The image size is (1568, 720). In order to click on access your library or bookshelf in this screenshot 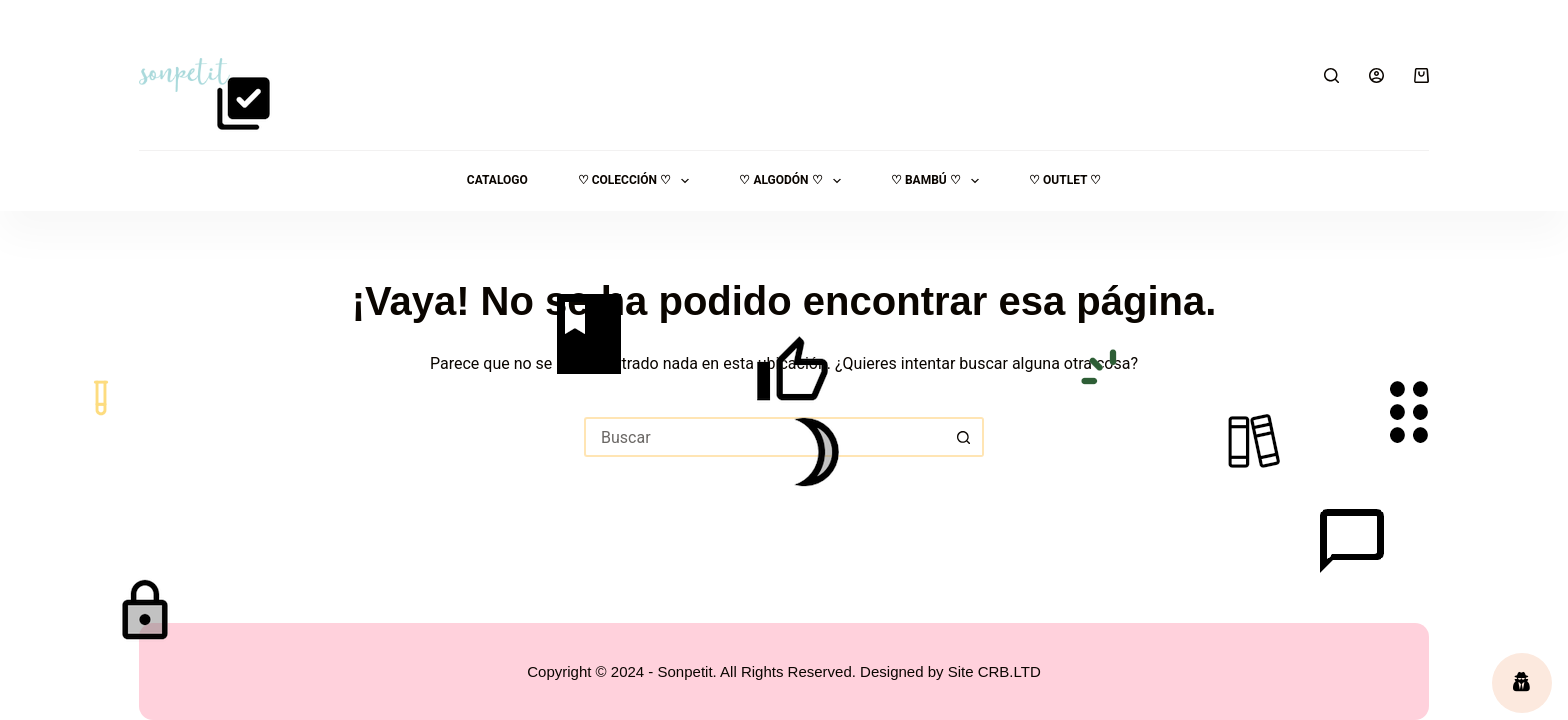, I will do `click(1252, 442)`.